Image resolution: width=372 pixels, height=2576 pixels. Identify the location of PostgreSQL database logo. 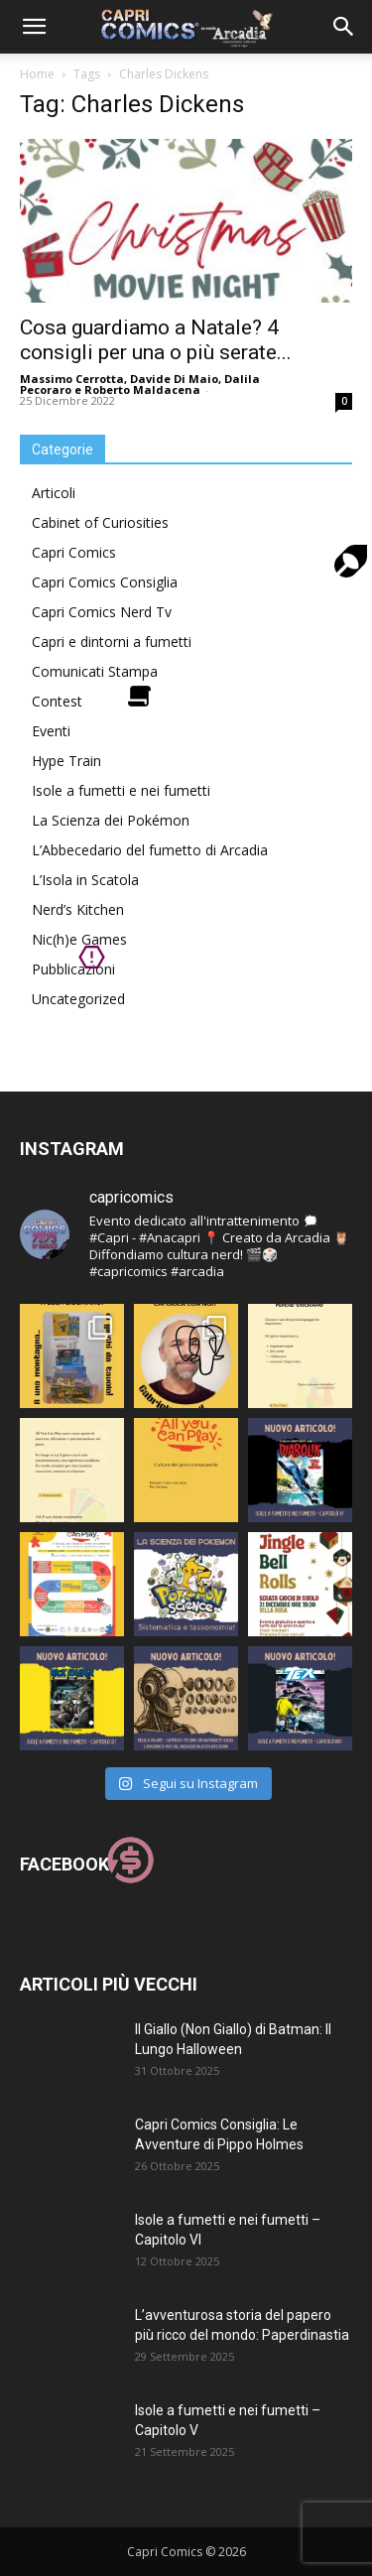
(199, 1350).